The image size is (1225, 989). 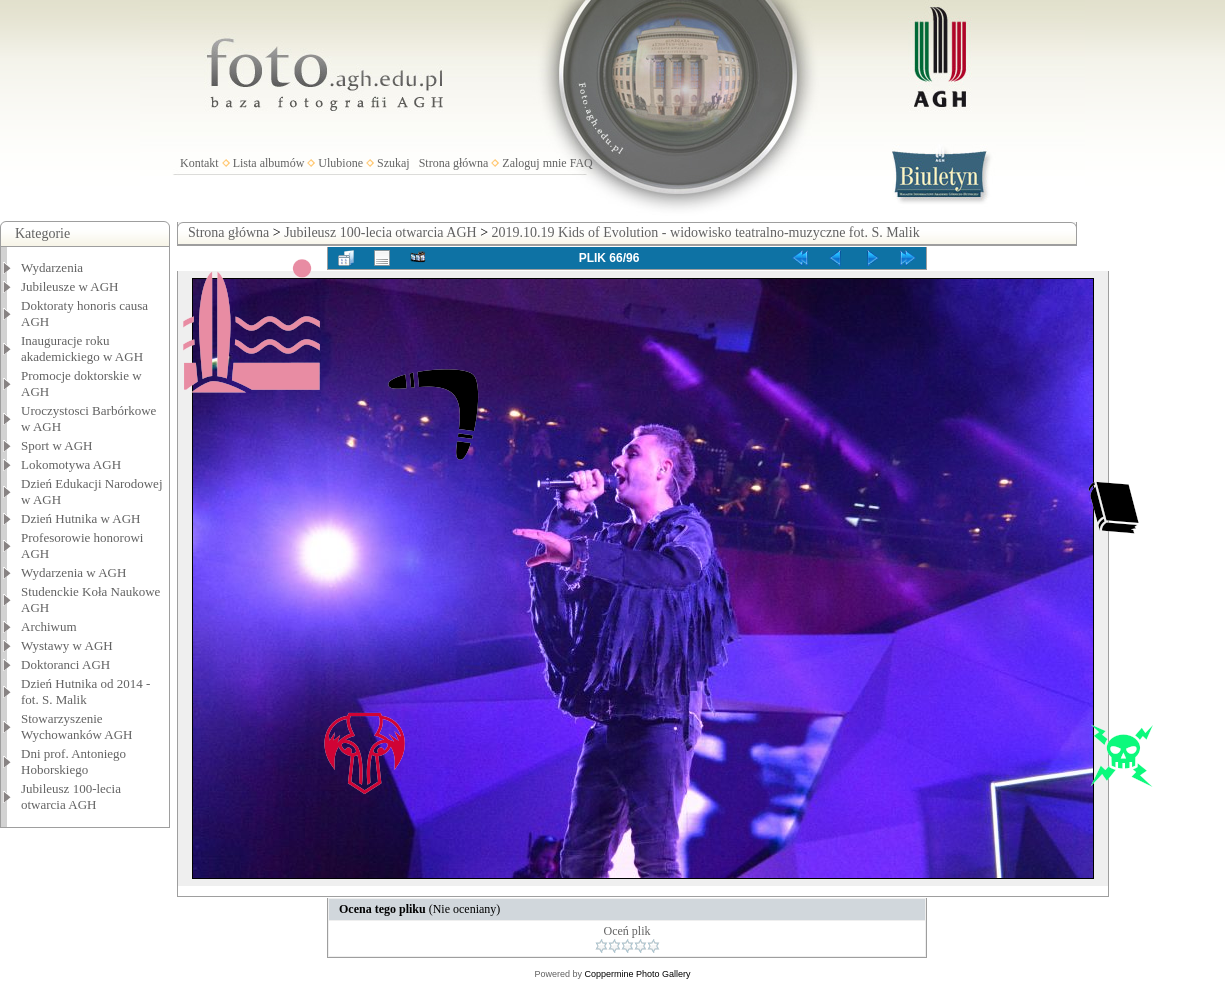 I want to click on indicates a powerful attack or special ability, so click(x=1121, y=755).